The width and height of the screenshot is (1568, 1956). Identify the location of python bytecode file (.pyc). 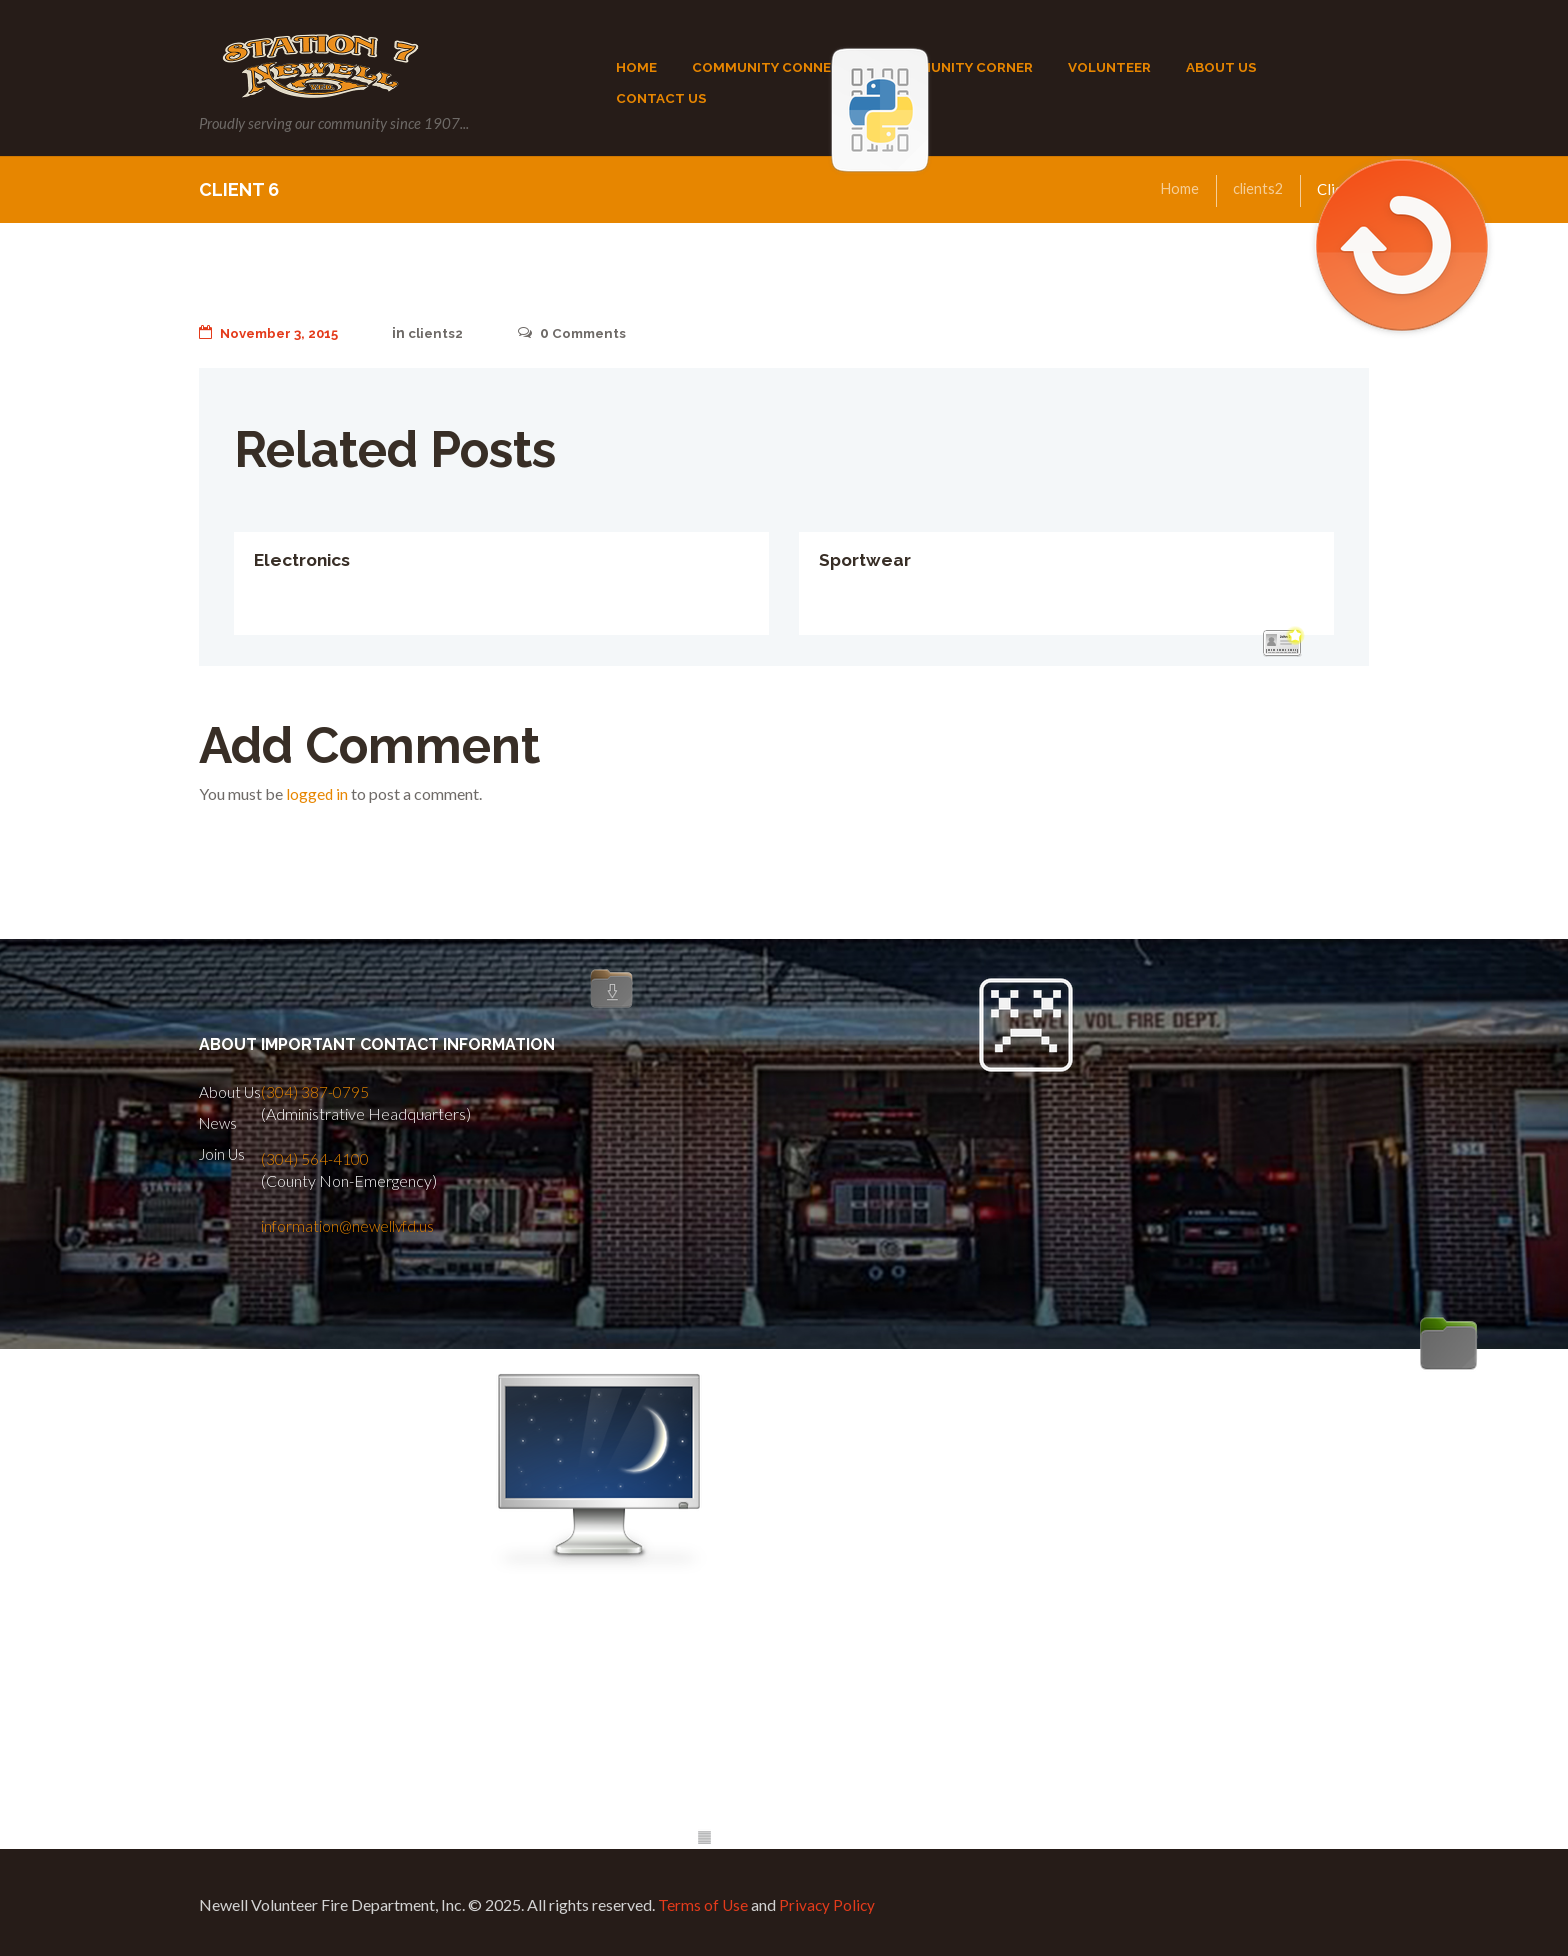
(880, 110).